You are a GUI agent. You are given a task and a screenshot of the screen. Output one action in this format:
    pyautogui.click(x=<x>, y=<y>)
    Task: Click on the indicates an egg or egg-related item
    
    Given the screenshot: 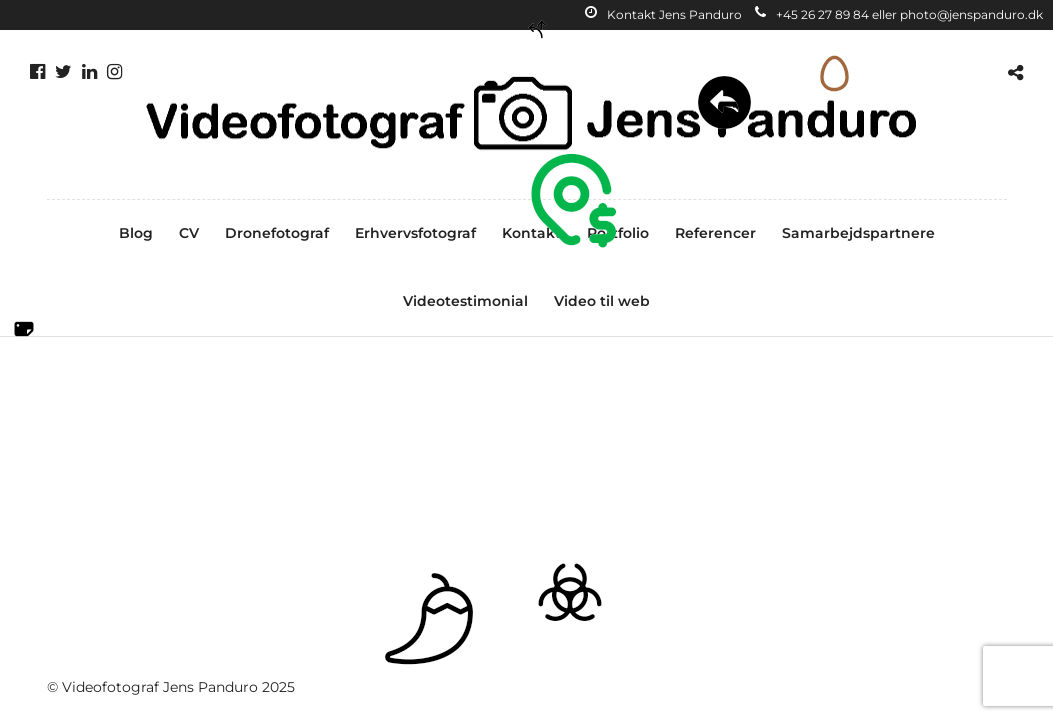 What is the action you would take?
    pyautogui.click(x=834, y=73)
    